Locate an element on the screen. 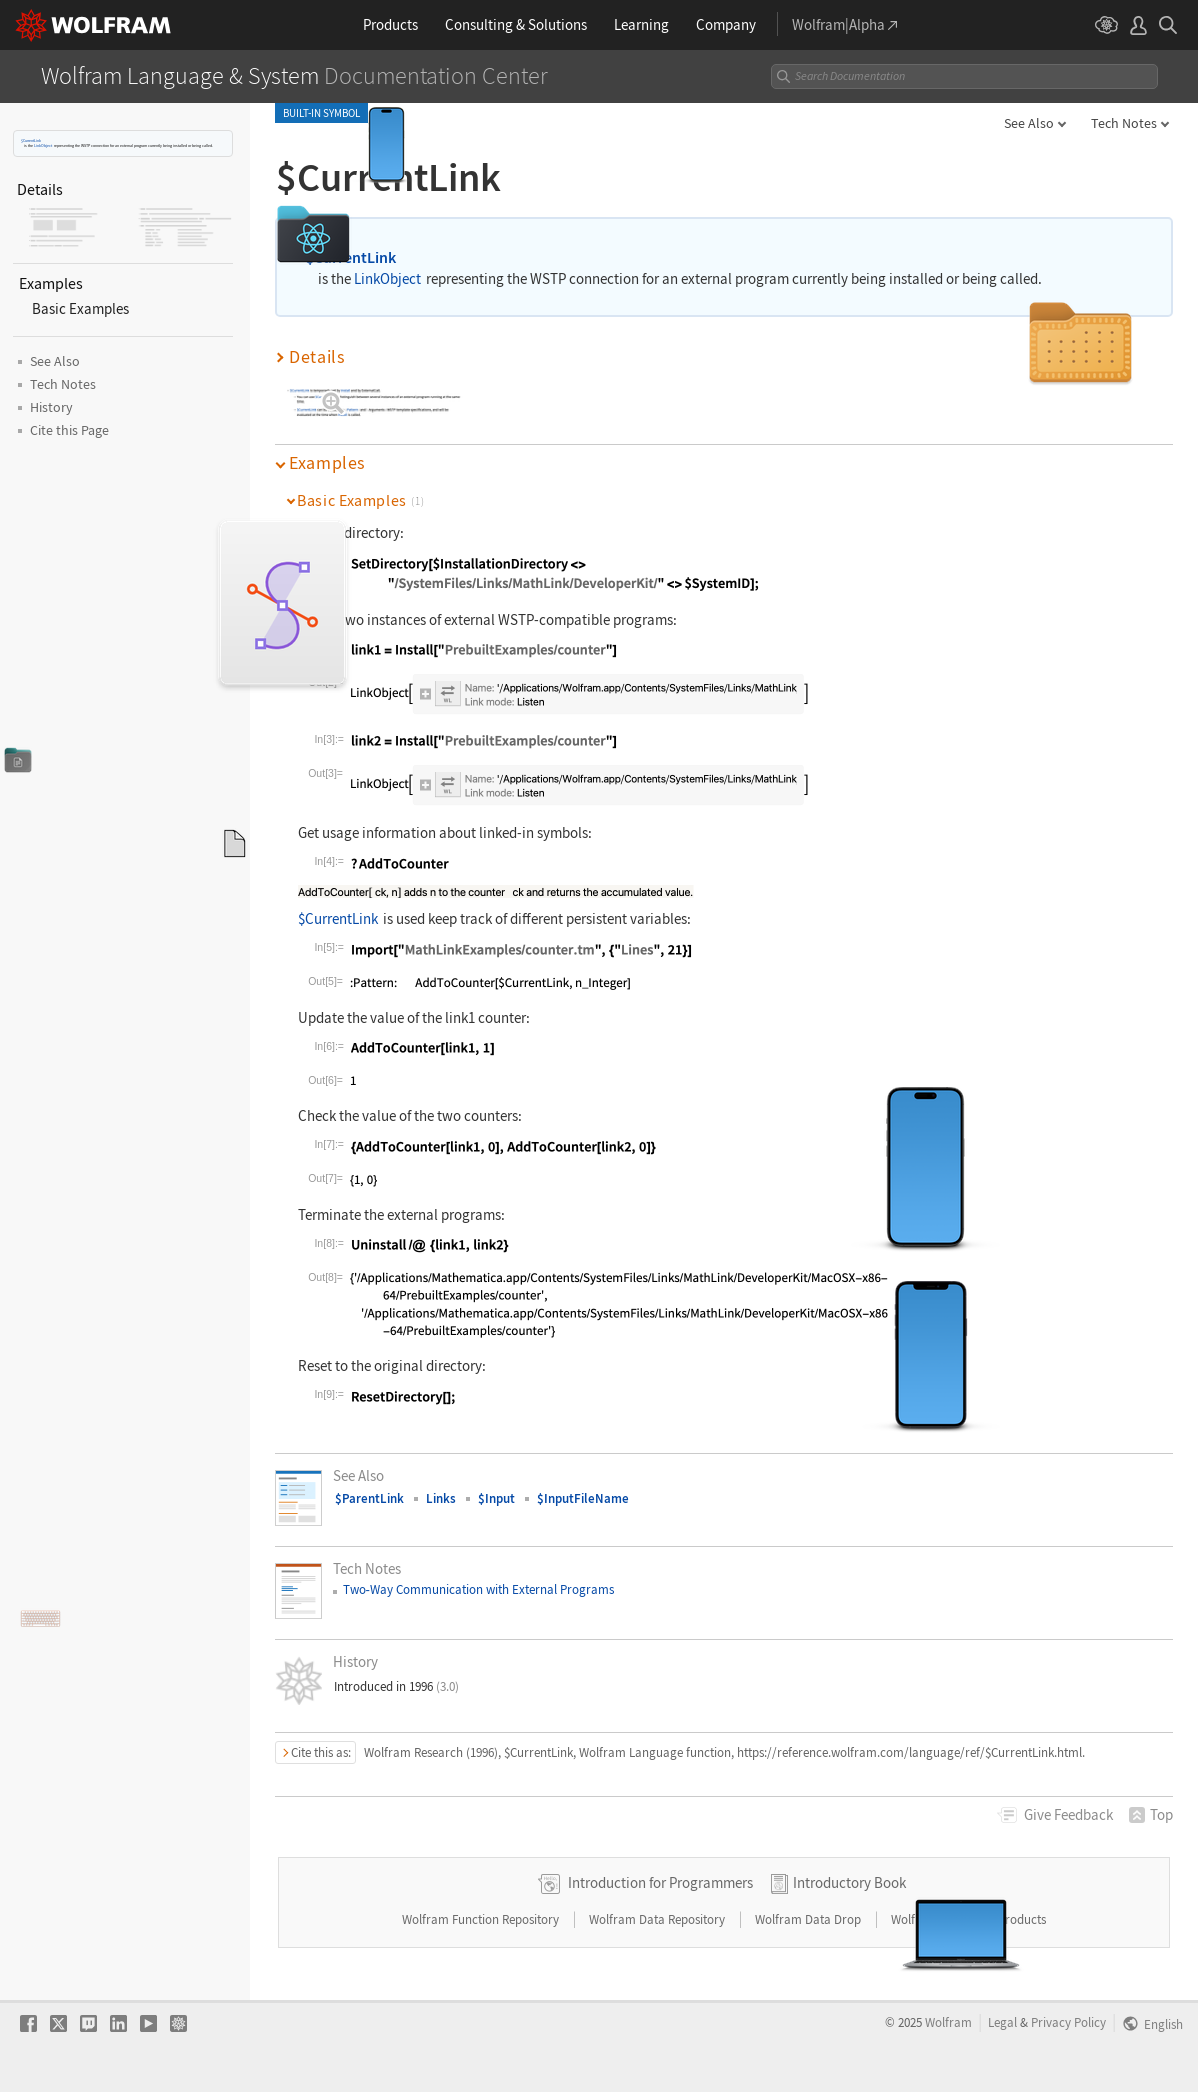 The height and width of the screenshot is (2092, 1198). open the eatbiscuit application folder is located at coordinates (1080, 345).